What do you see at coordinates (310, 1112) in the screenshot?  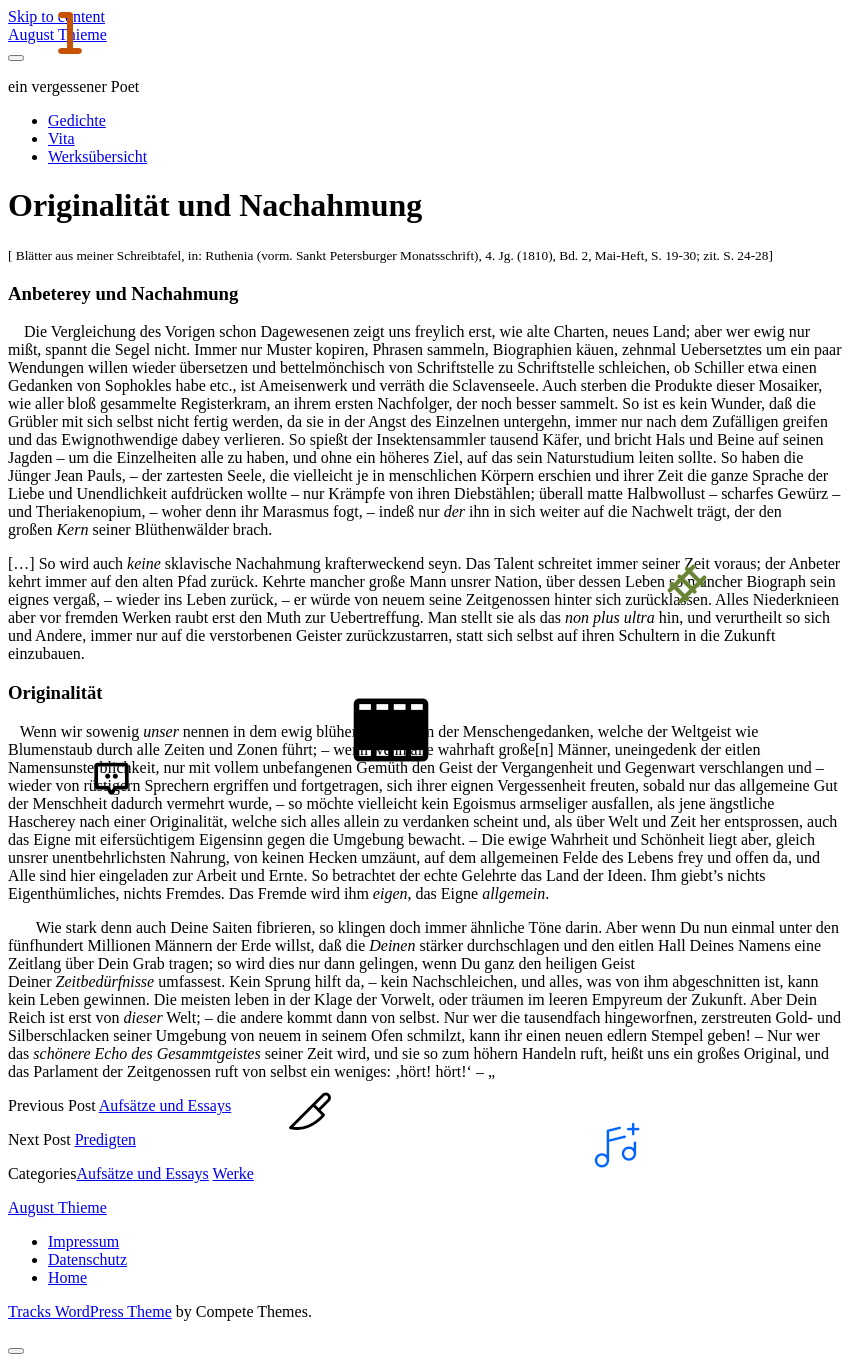 I see `access cutting or slicing tools` at bounding box center [310, 1112].